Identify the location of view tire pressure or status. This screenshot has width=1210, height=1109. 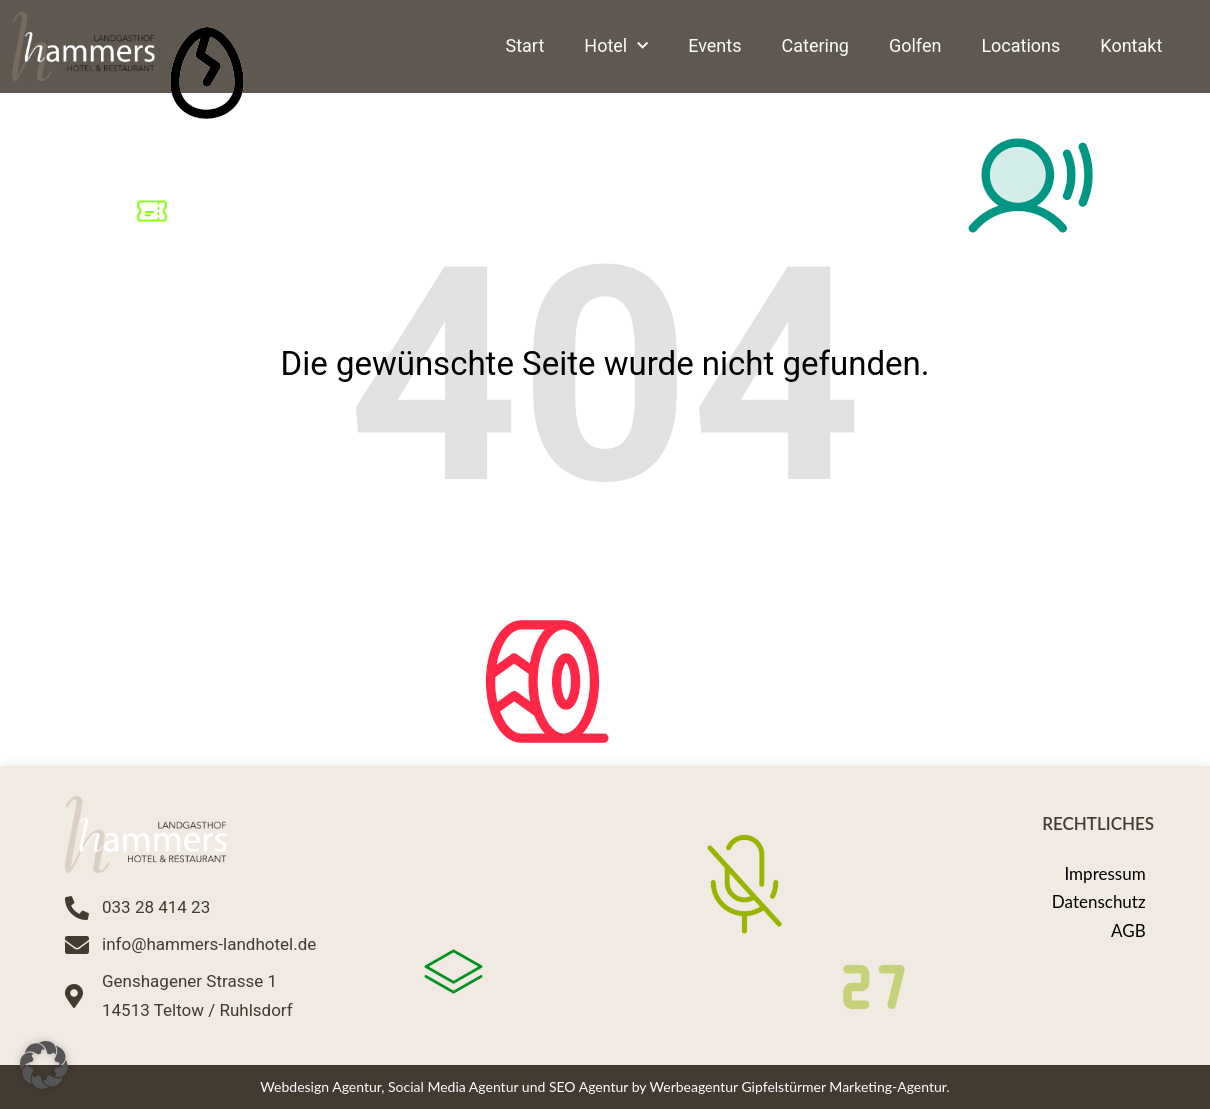
(542, 681).